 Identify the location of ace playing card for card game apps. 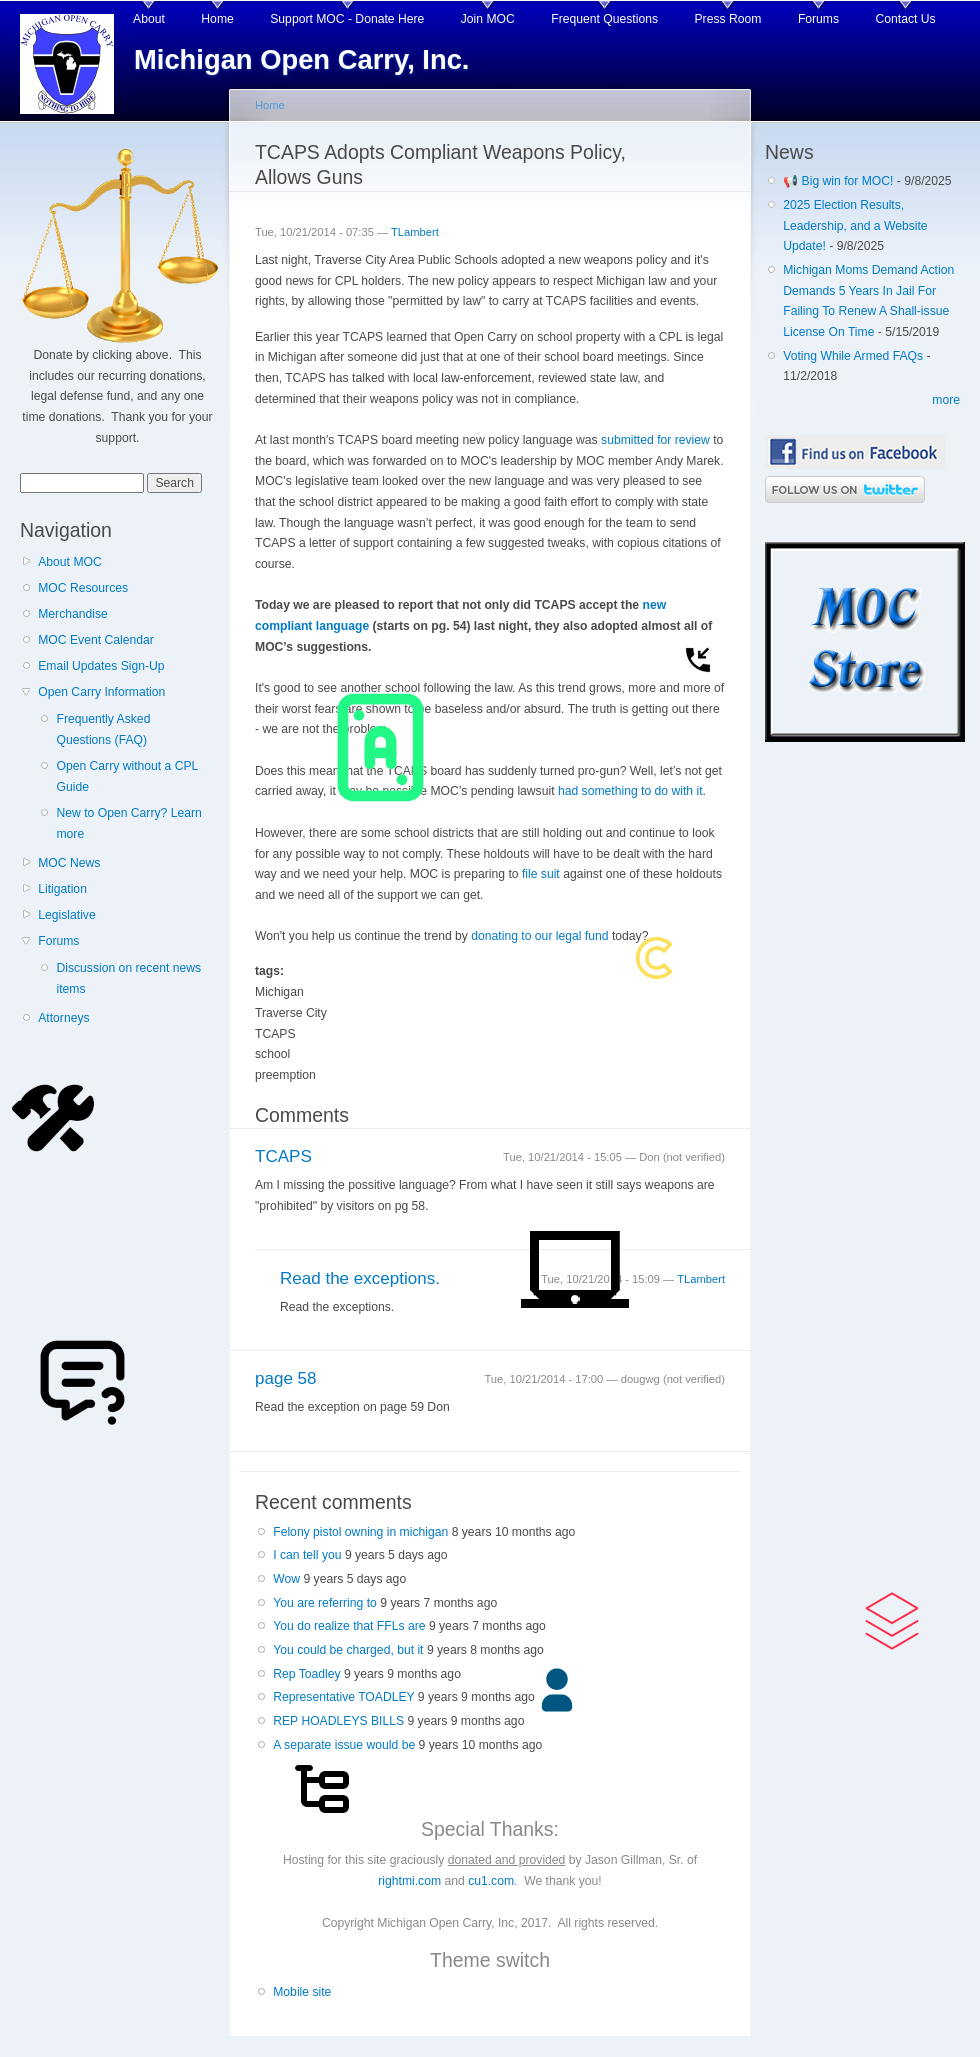
(380, 747).